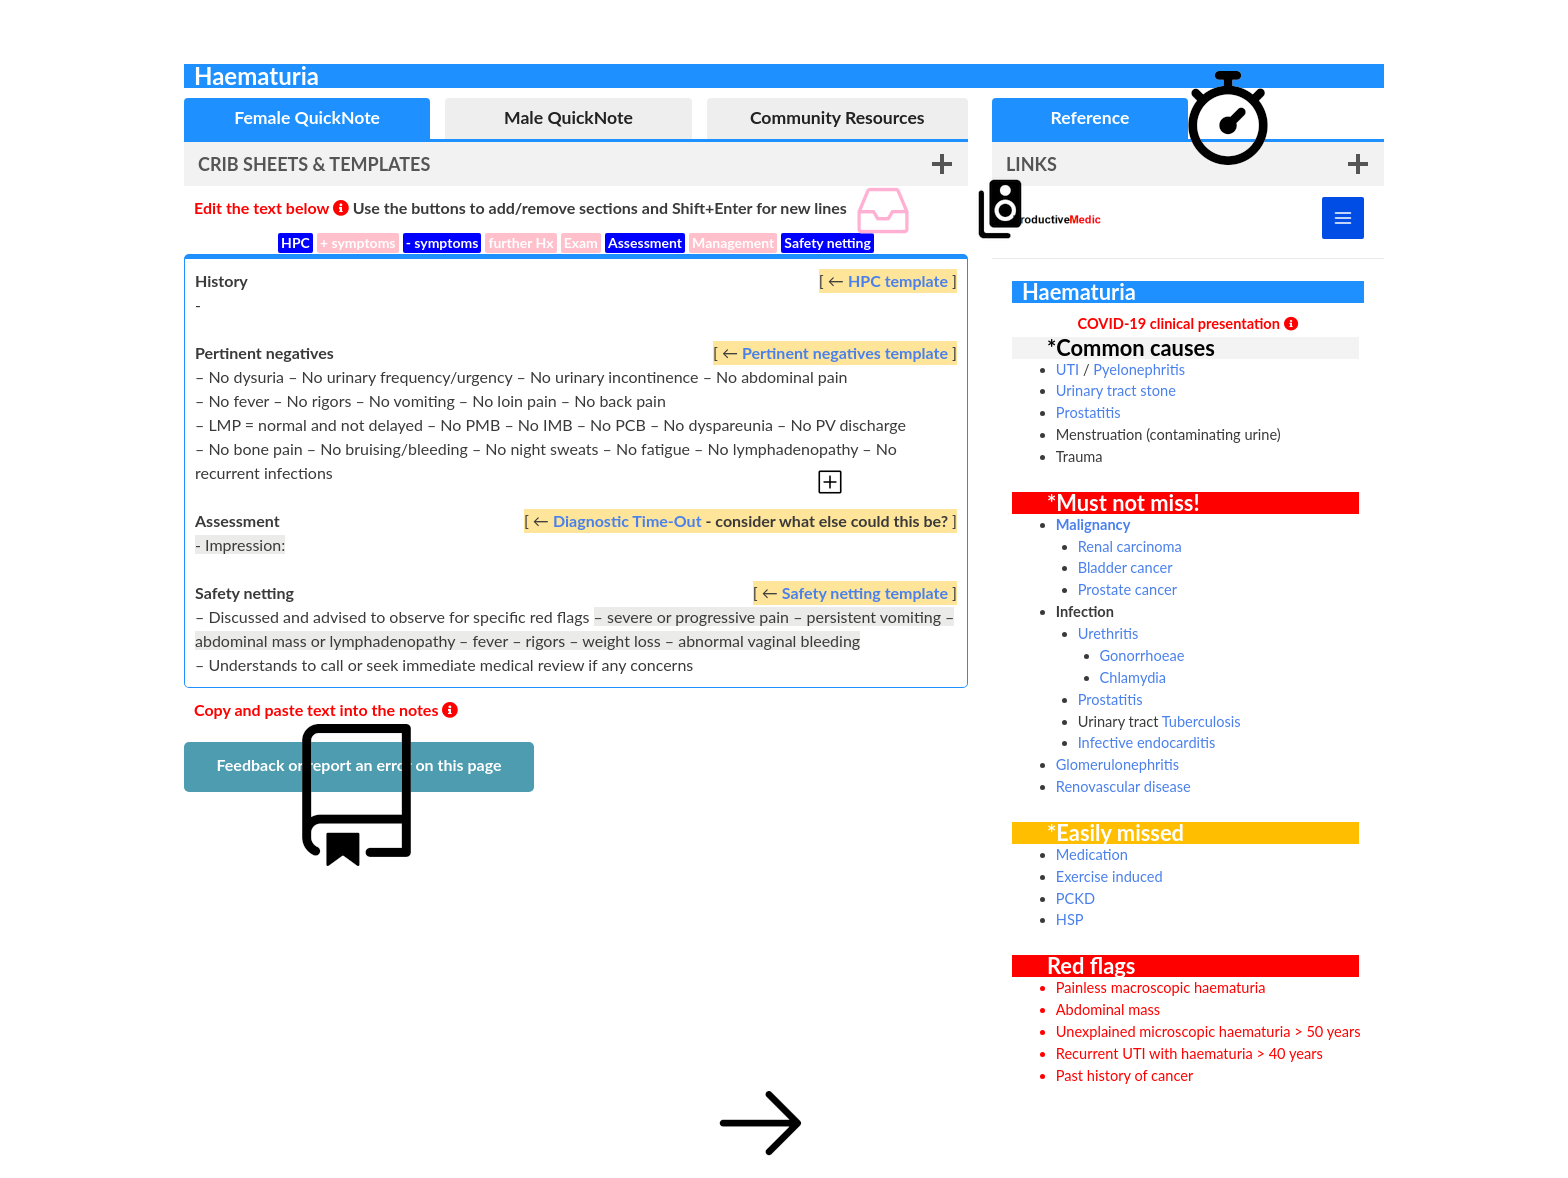 Image resolution: width=1568 pixels, height=1178 pixels. What do you see at coordinates (1228, 118) in the screenshot?
I see `start or stop a timer` at bounding box center [1228, 118].